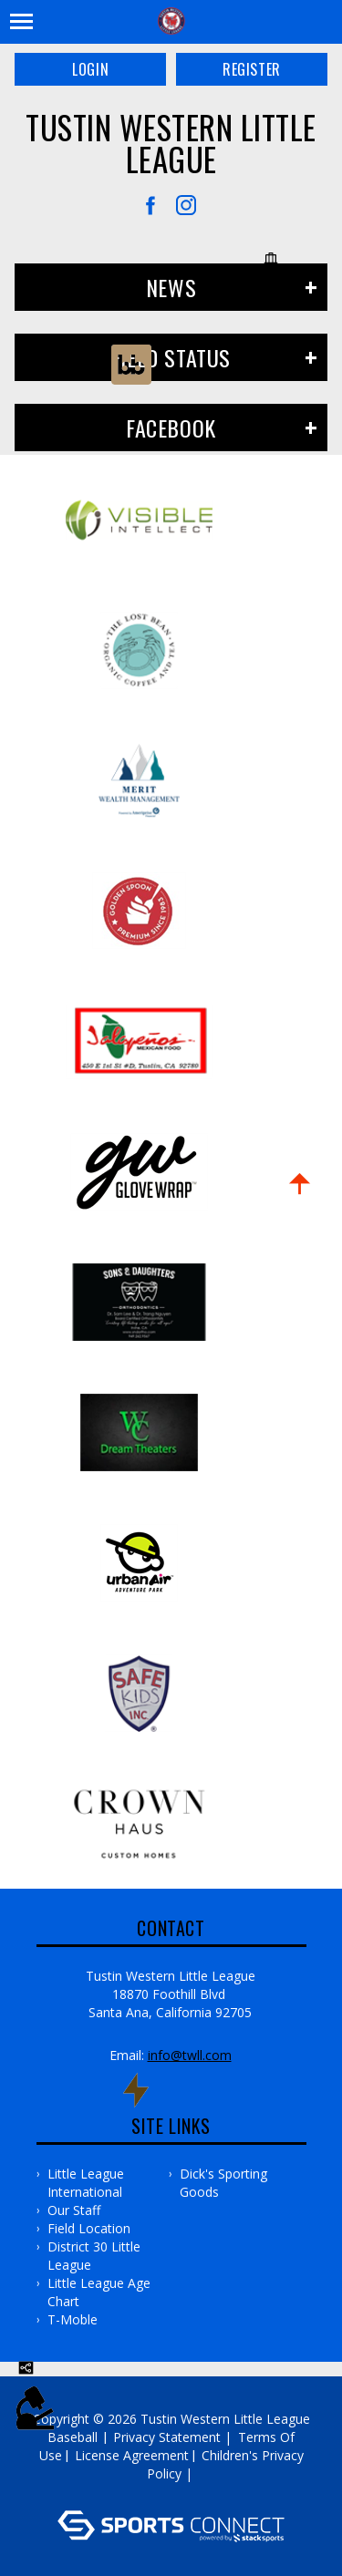 The width and height of the screenshot is (342, 2576). I want to click on budibase app or service logo, so click(131, 365).